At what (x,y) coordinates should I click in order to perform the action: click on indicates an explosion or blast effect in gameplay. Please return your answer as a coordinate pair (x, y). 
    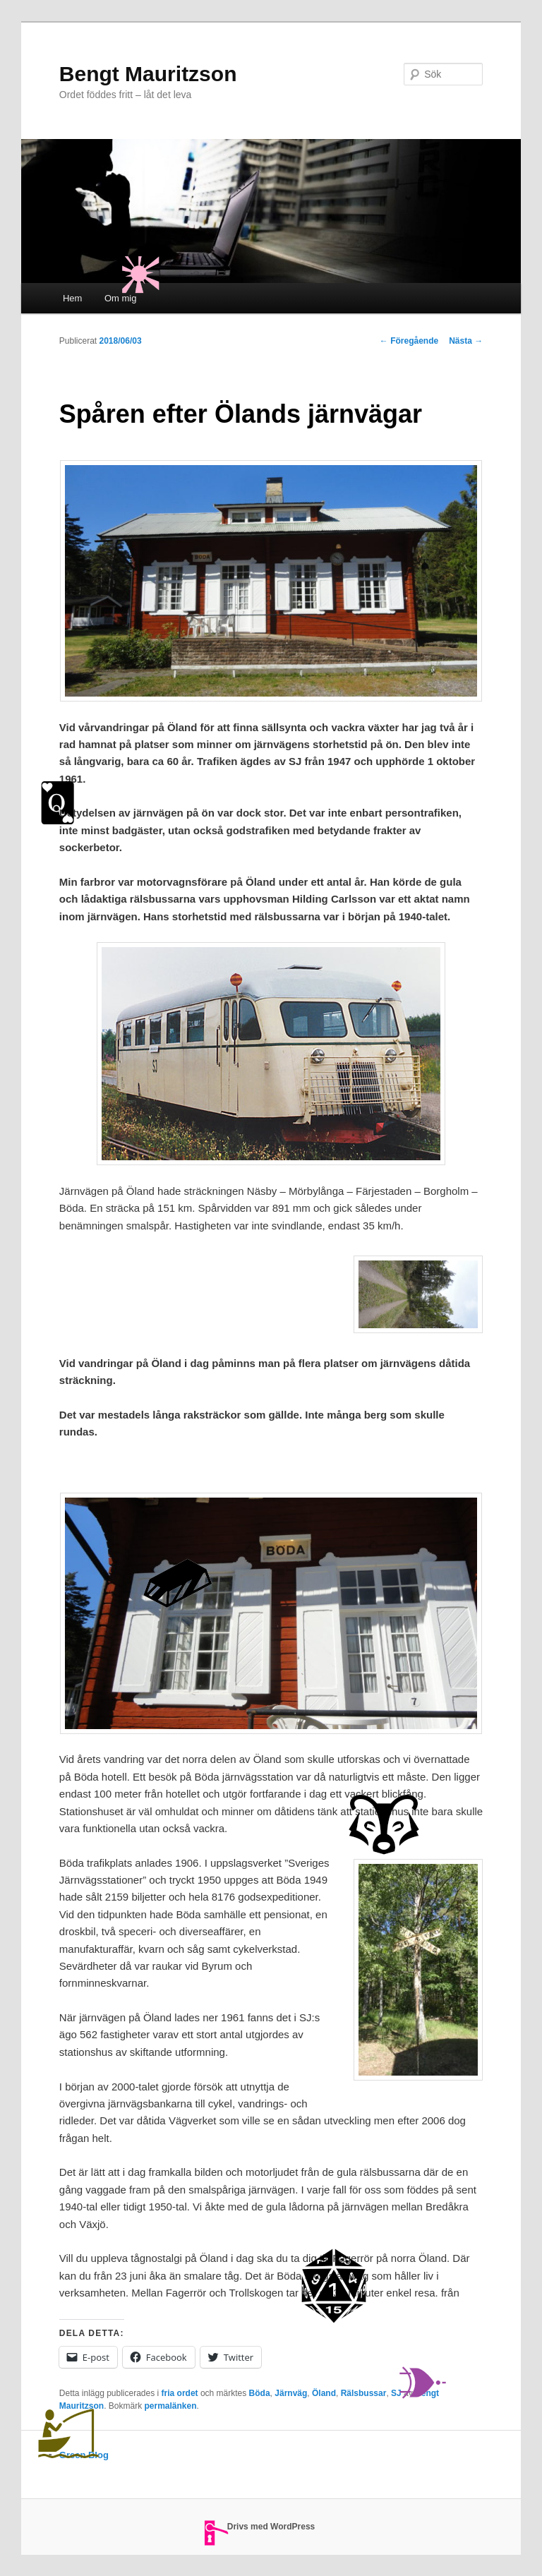
    Looking at the image, I should click on (140, 275).